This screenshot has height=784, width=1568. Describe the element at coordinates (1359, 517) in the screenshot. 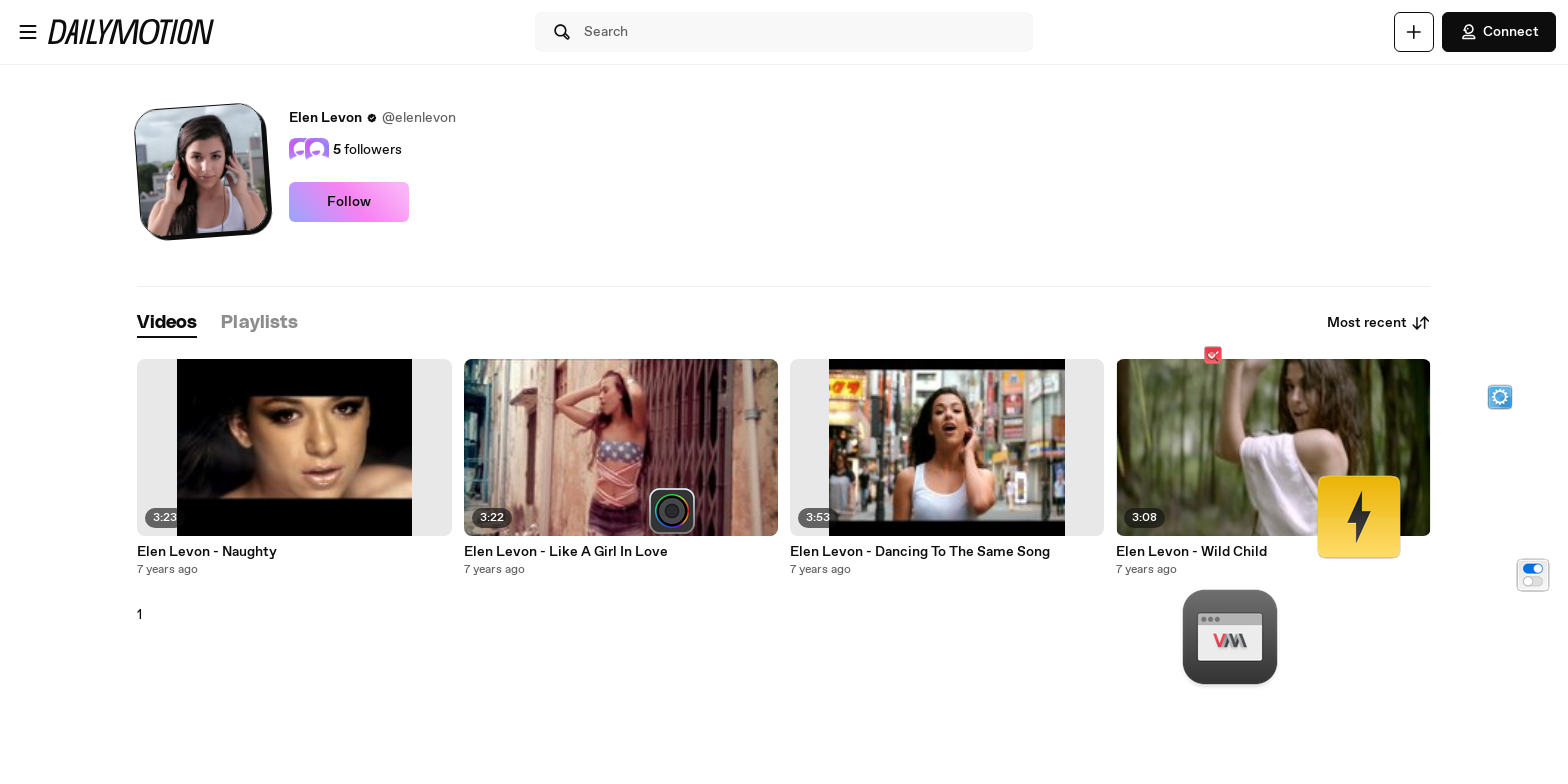

I see `open power management settings` at that location.